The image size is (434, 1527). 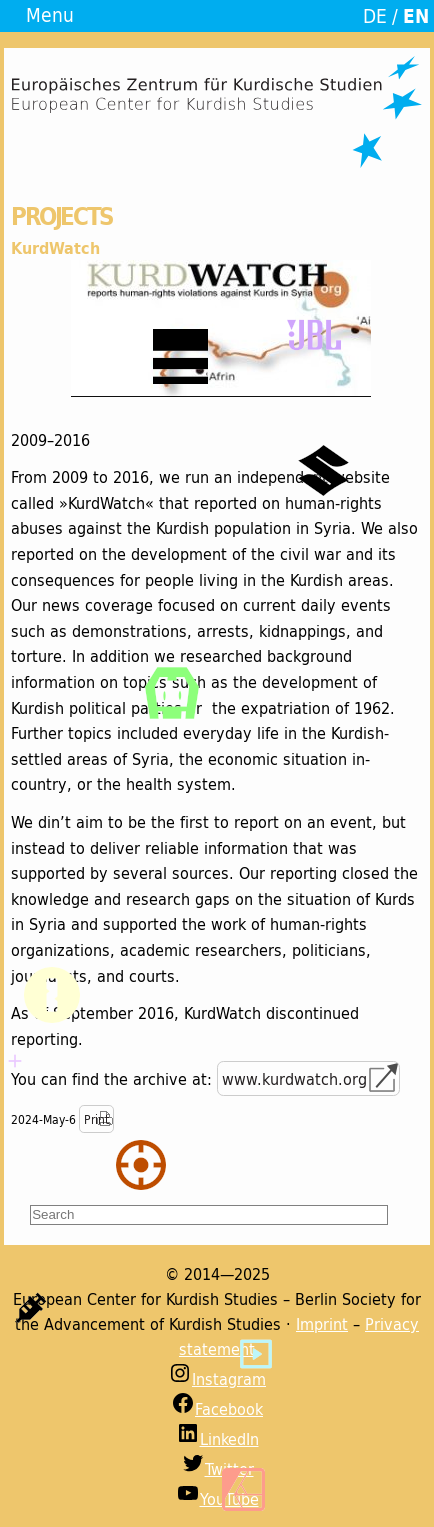 What do you see at coordinates (15, 1061) in the screenshot?
I see `add a new item` at bounding box center [15, 1061].